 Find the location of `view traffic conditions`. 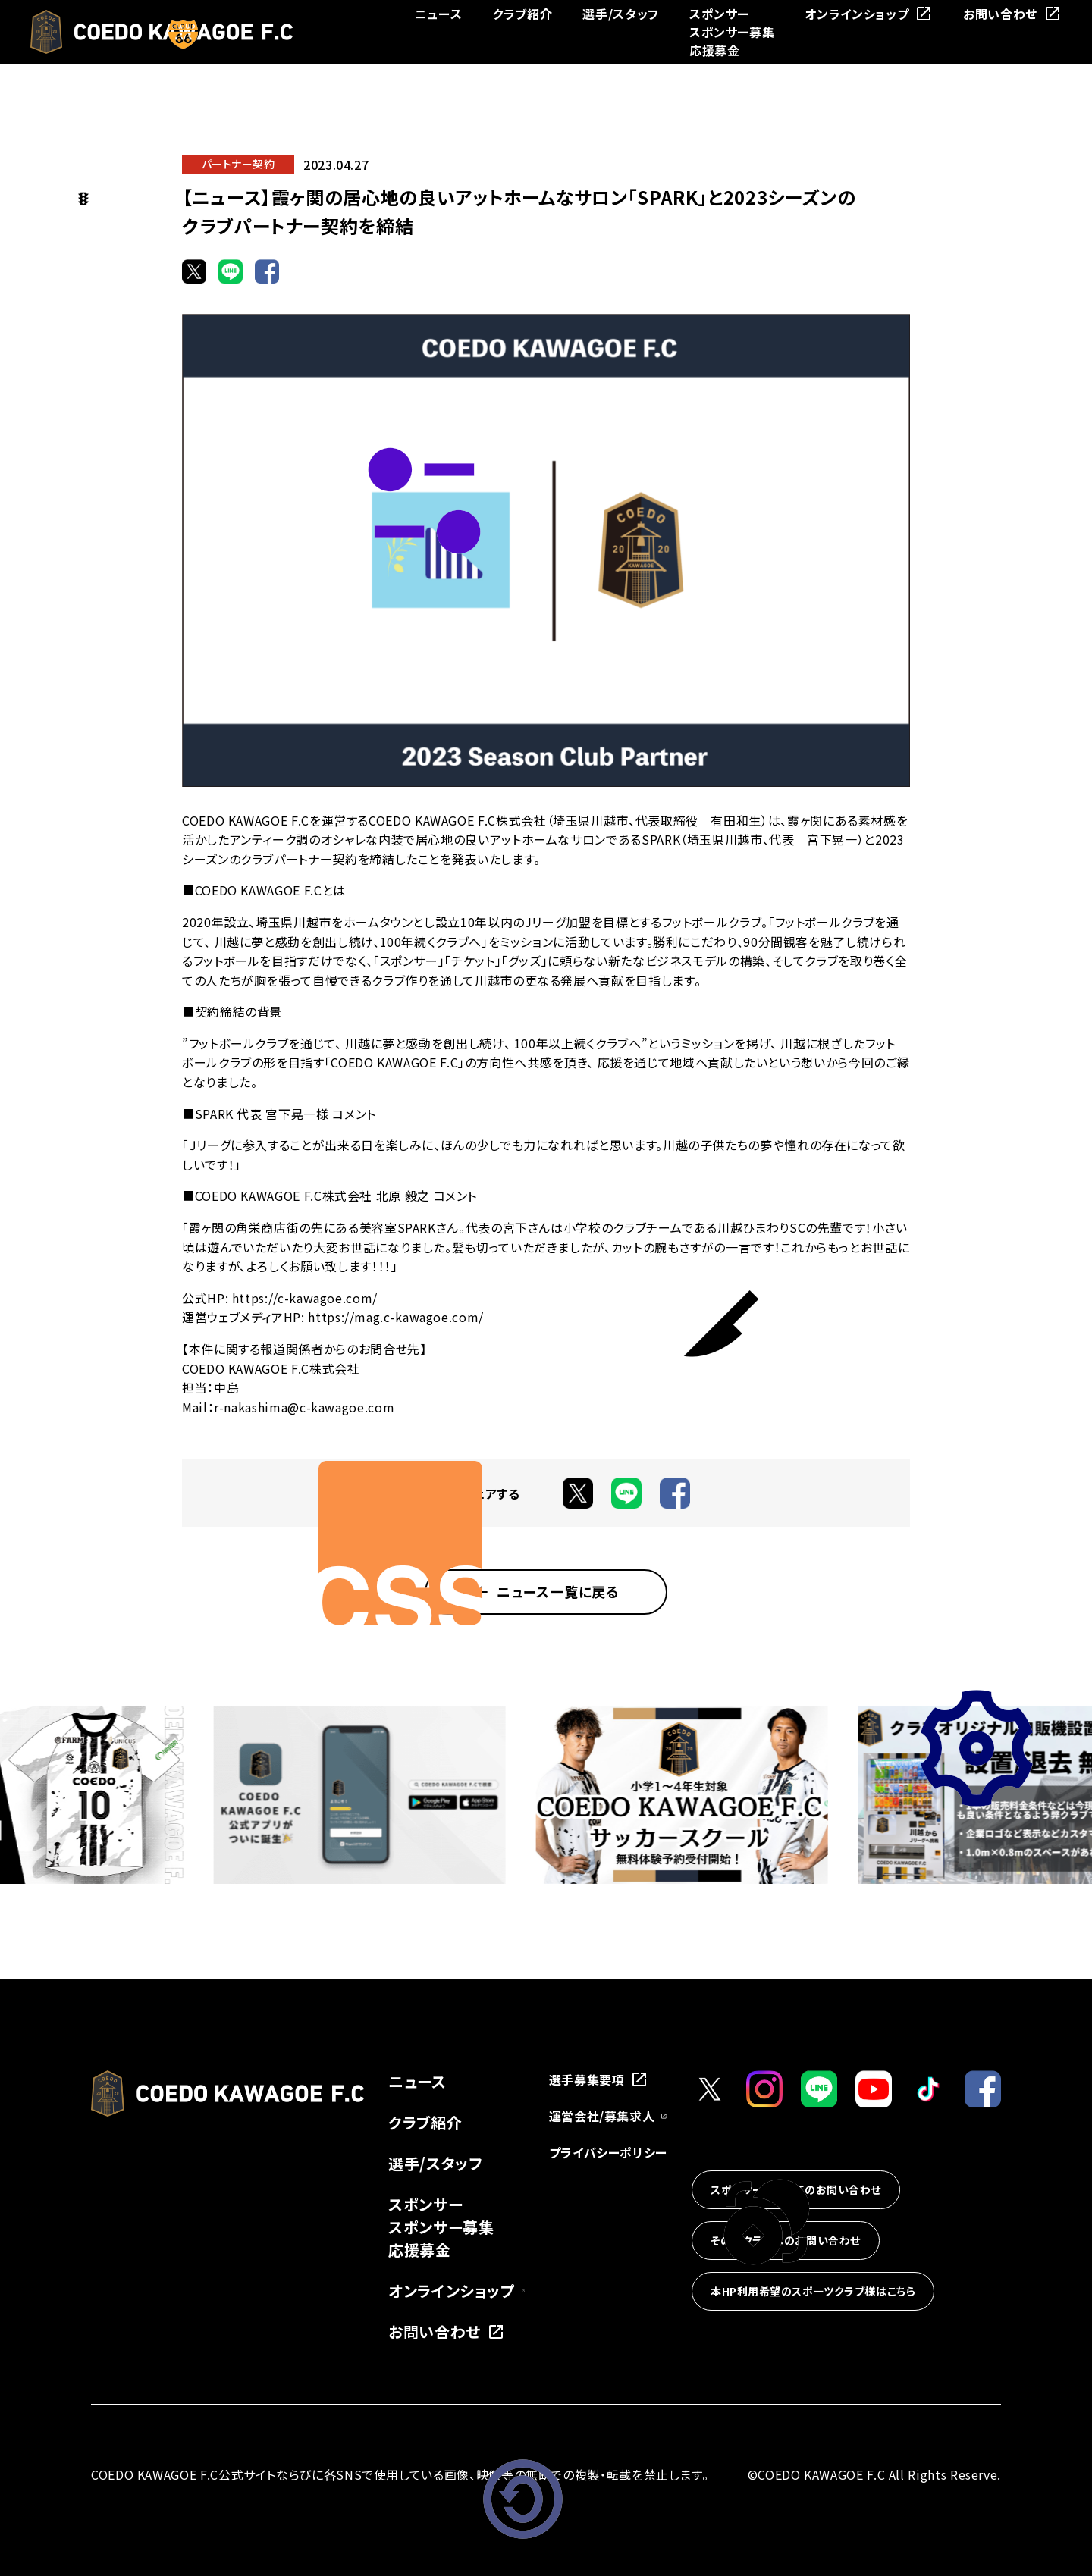

view traffic conditions is located at coordinates (83, 199).